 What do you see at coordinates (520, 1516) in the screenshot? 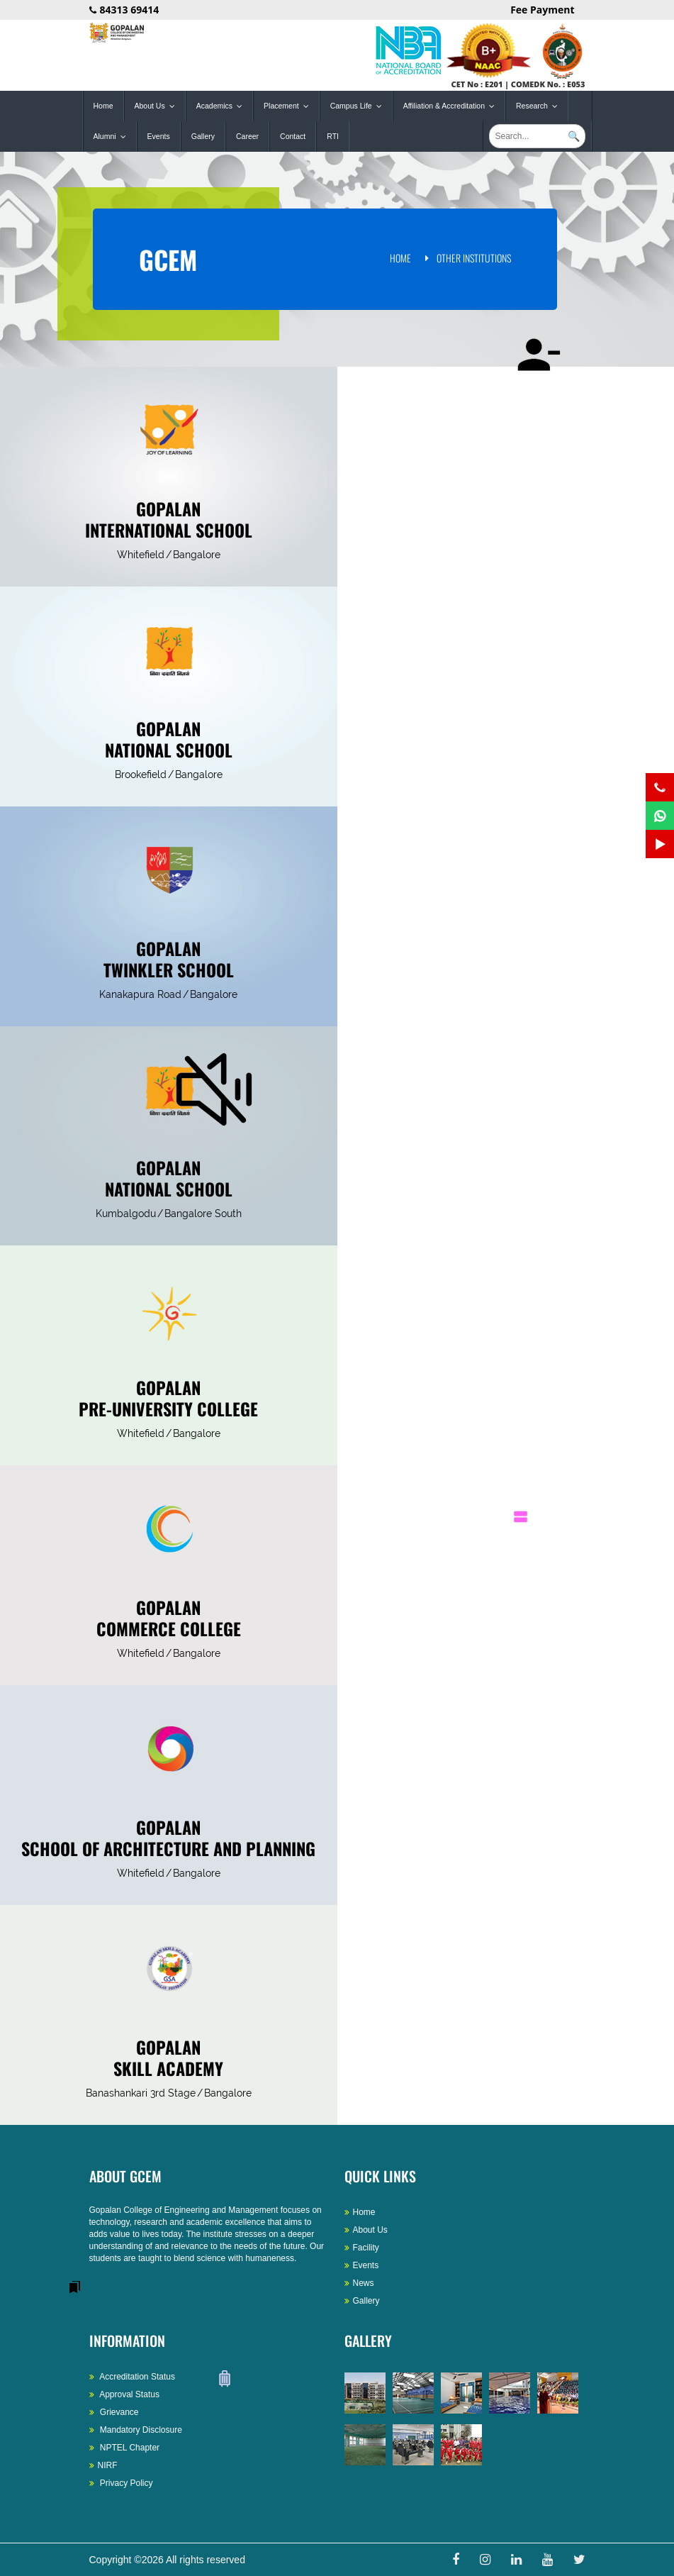
I see `switch to row layout view` at bounding box center [520, 1516].